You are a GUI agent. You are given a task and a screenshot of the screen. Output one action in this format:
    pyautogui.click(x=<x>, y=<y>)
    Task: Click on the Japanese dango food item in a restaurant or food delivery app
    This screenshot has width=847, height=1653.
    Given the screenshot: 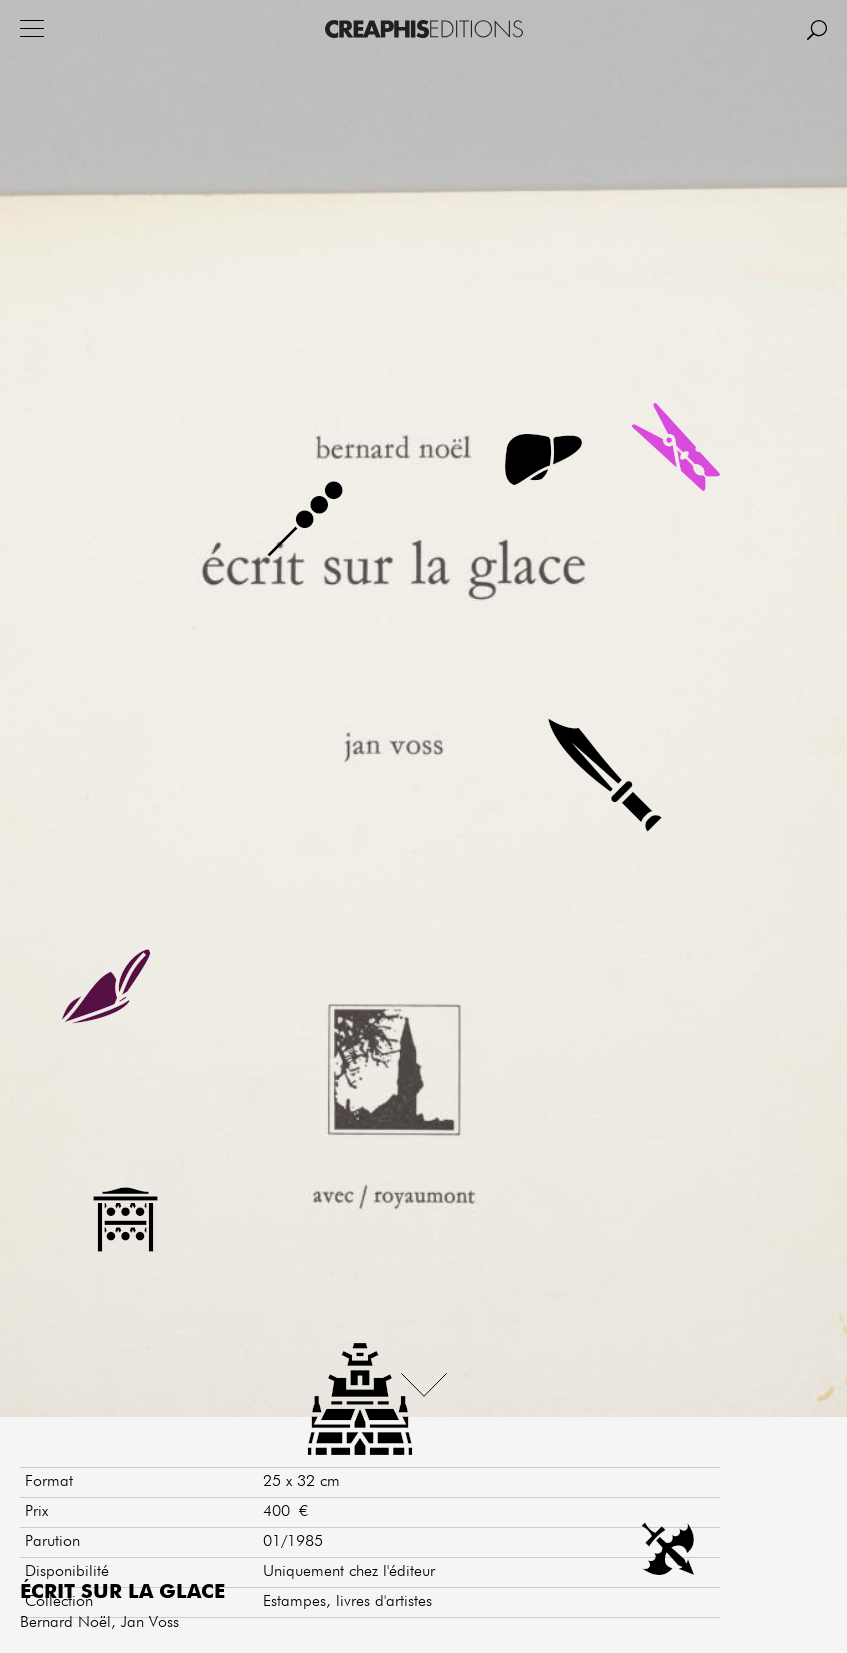 What is the action you would take?
    pyautogui.click(x=305, y=519)
    